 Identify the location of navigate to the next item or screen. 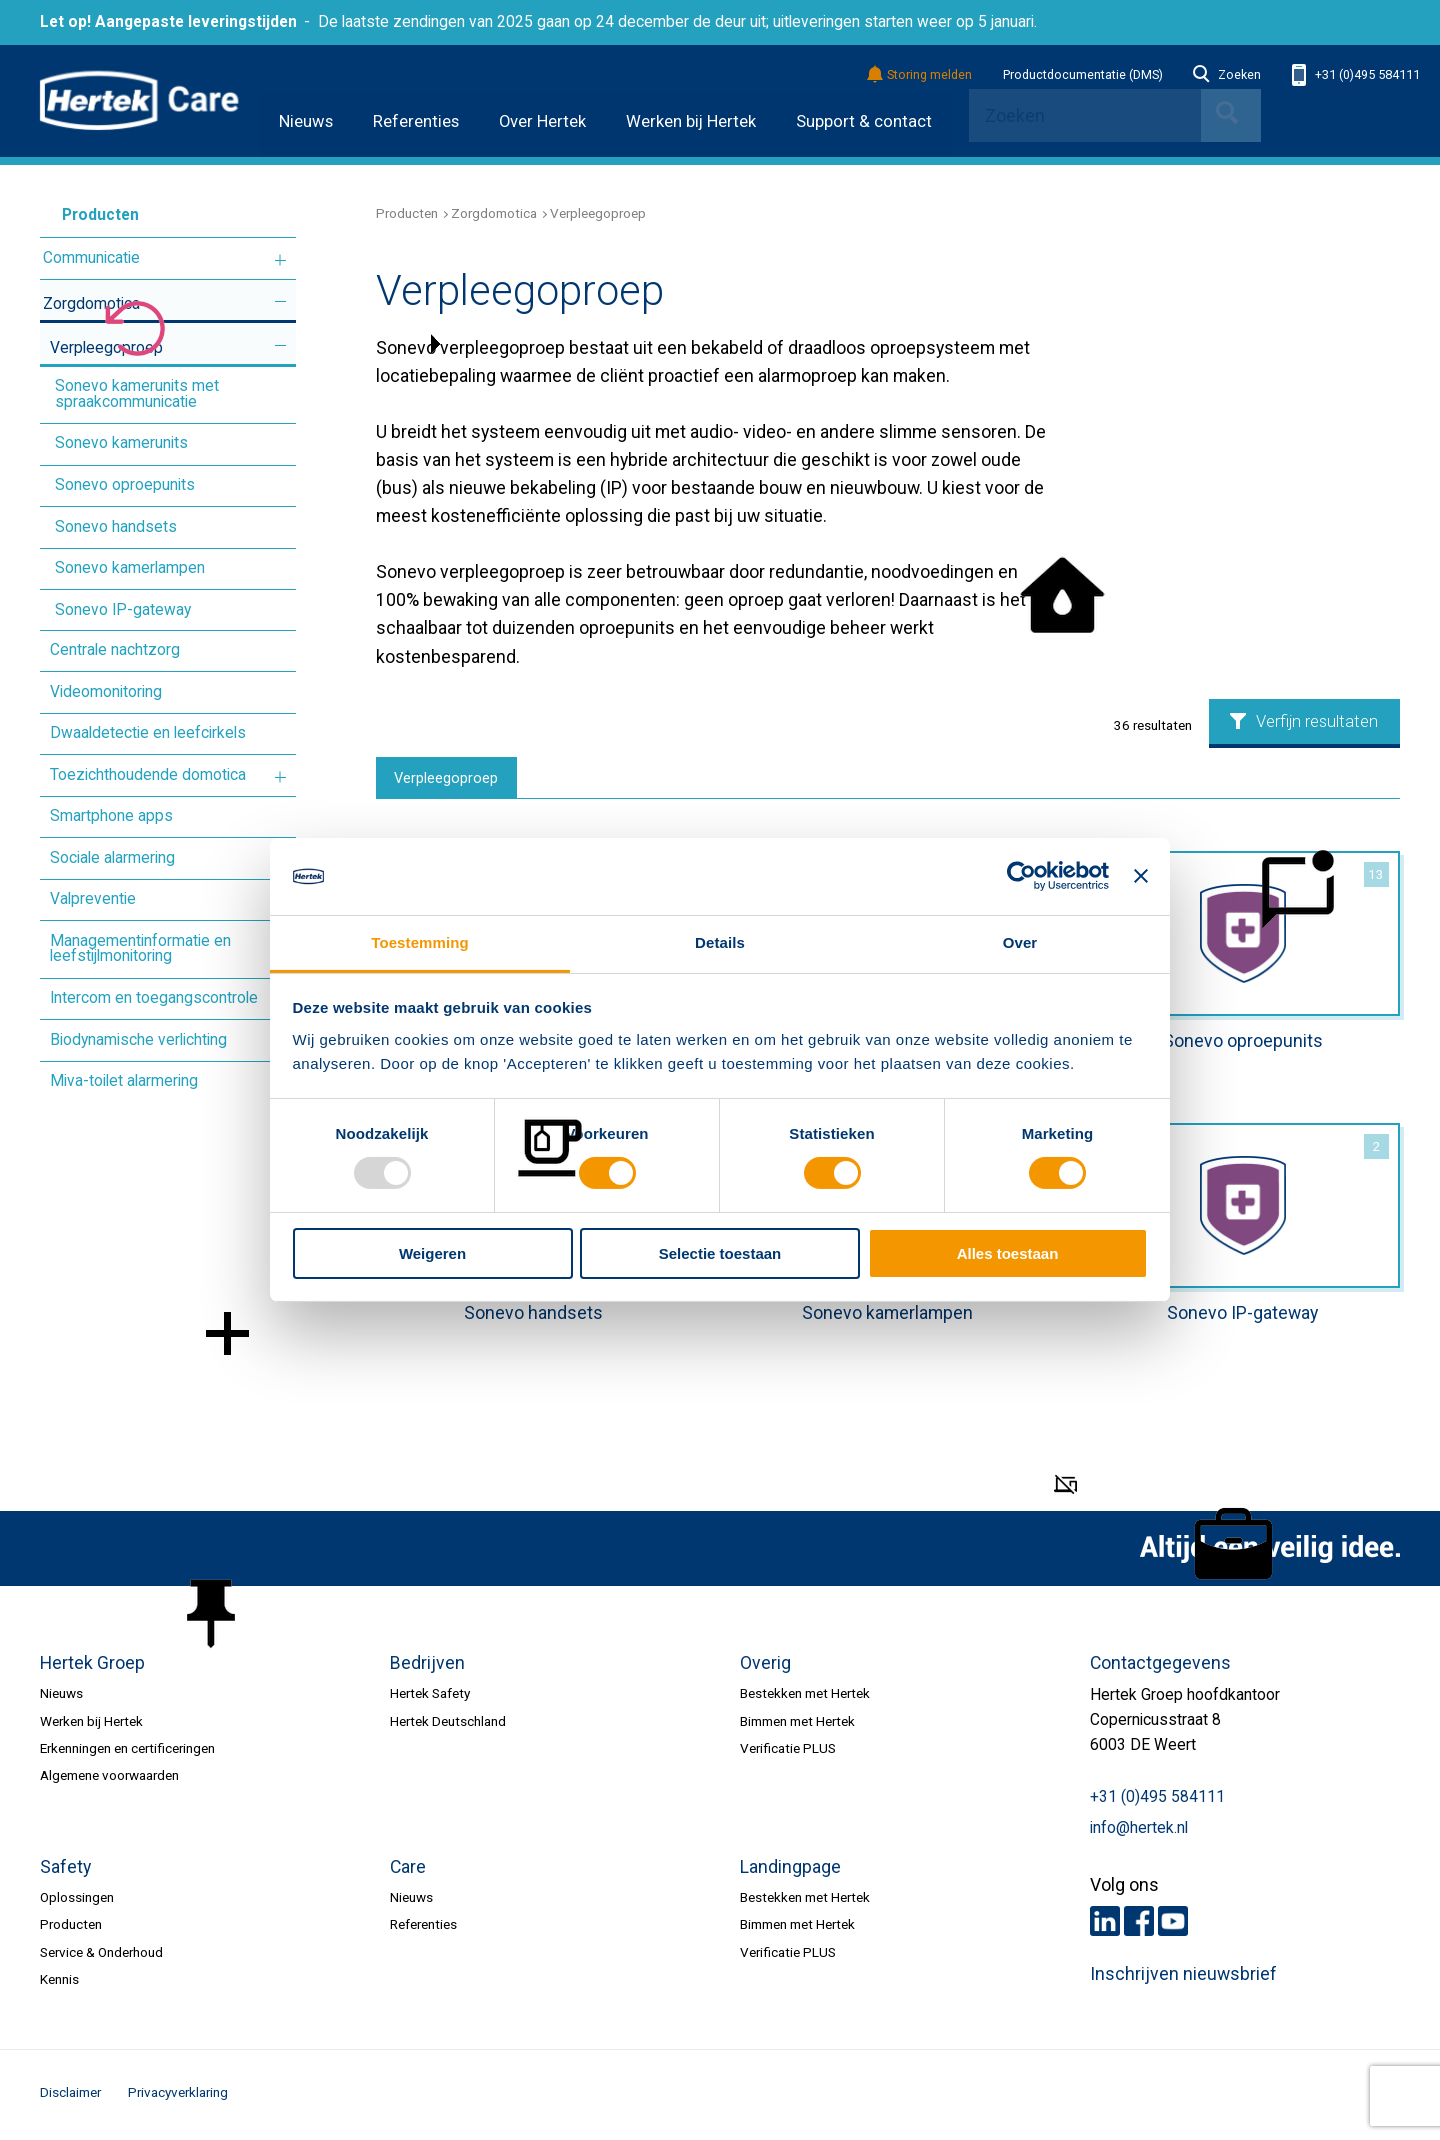
(435, 344).